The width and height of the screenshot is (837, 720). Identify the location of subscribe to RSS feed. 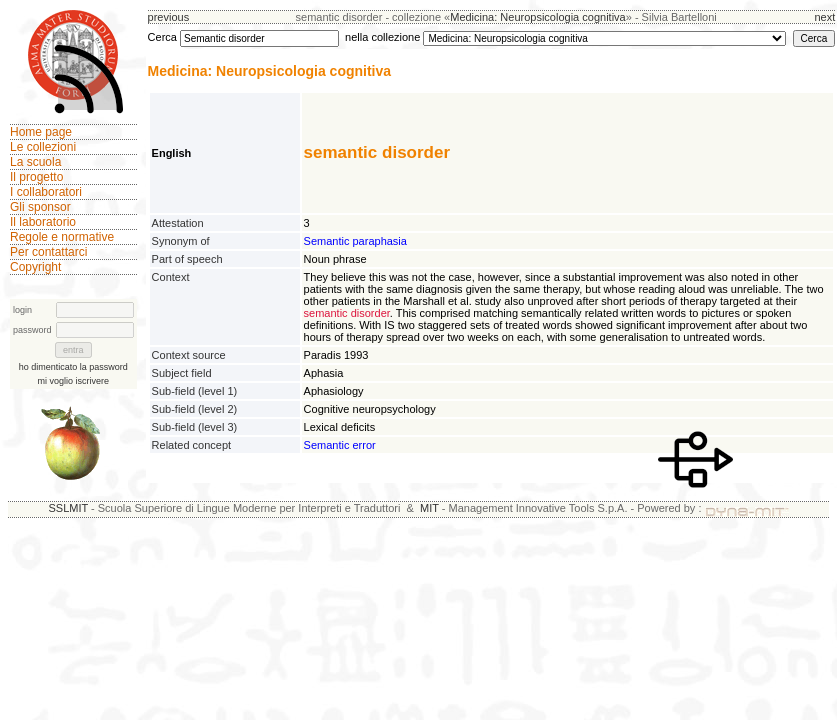
(84, 84).